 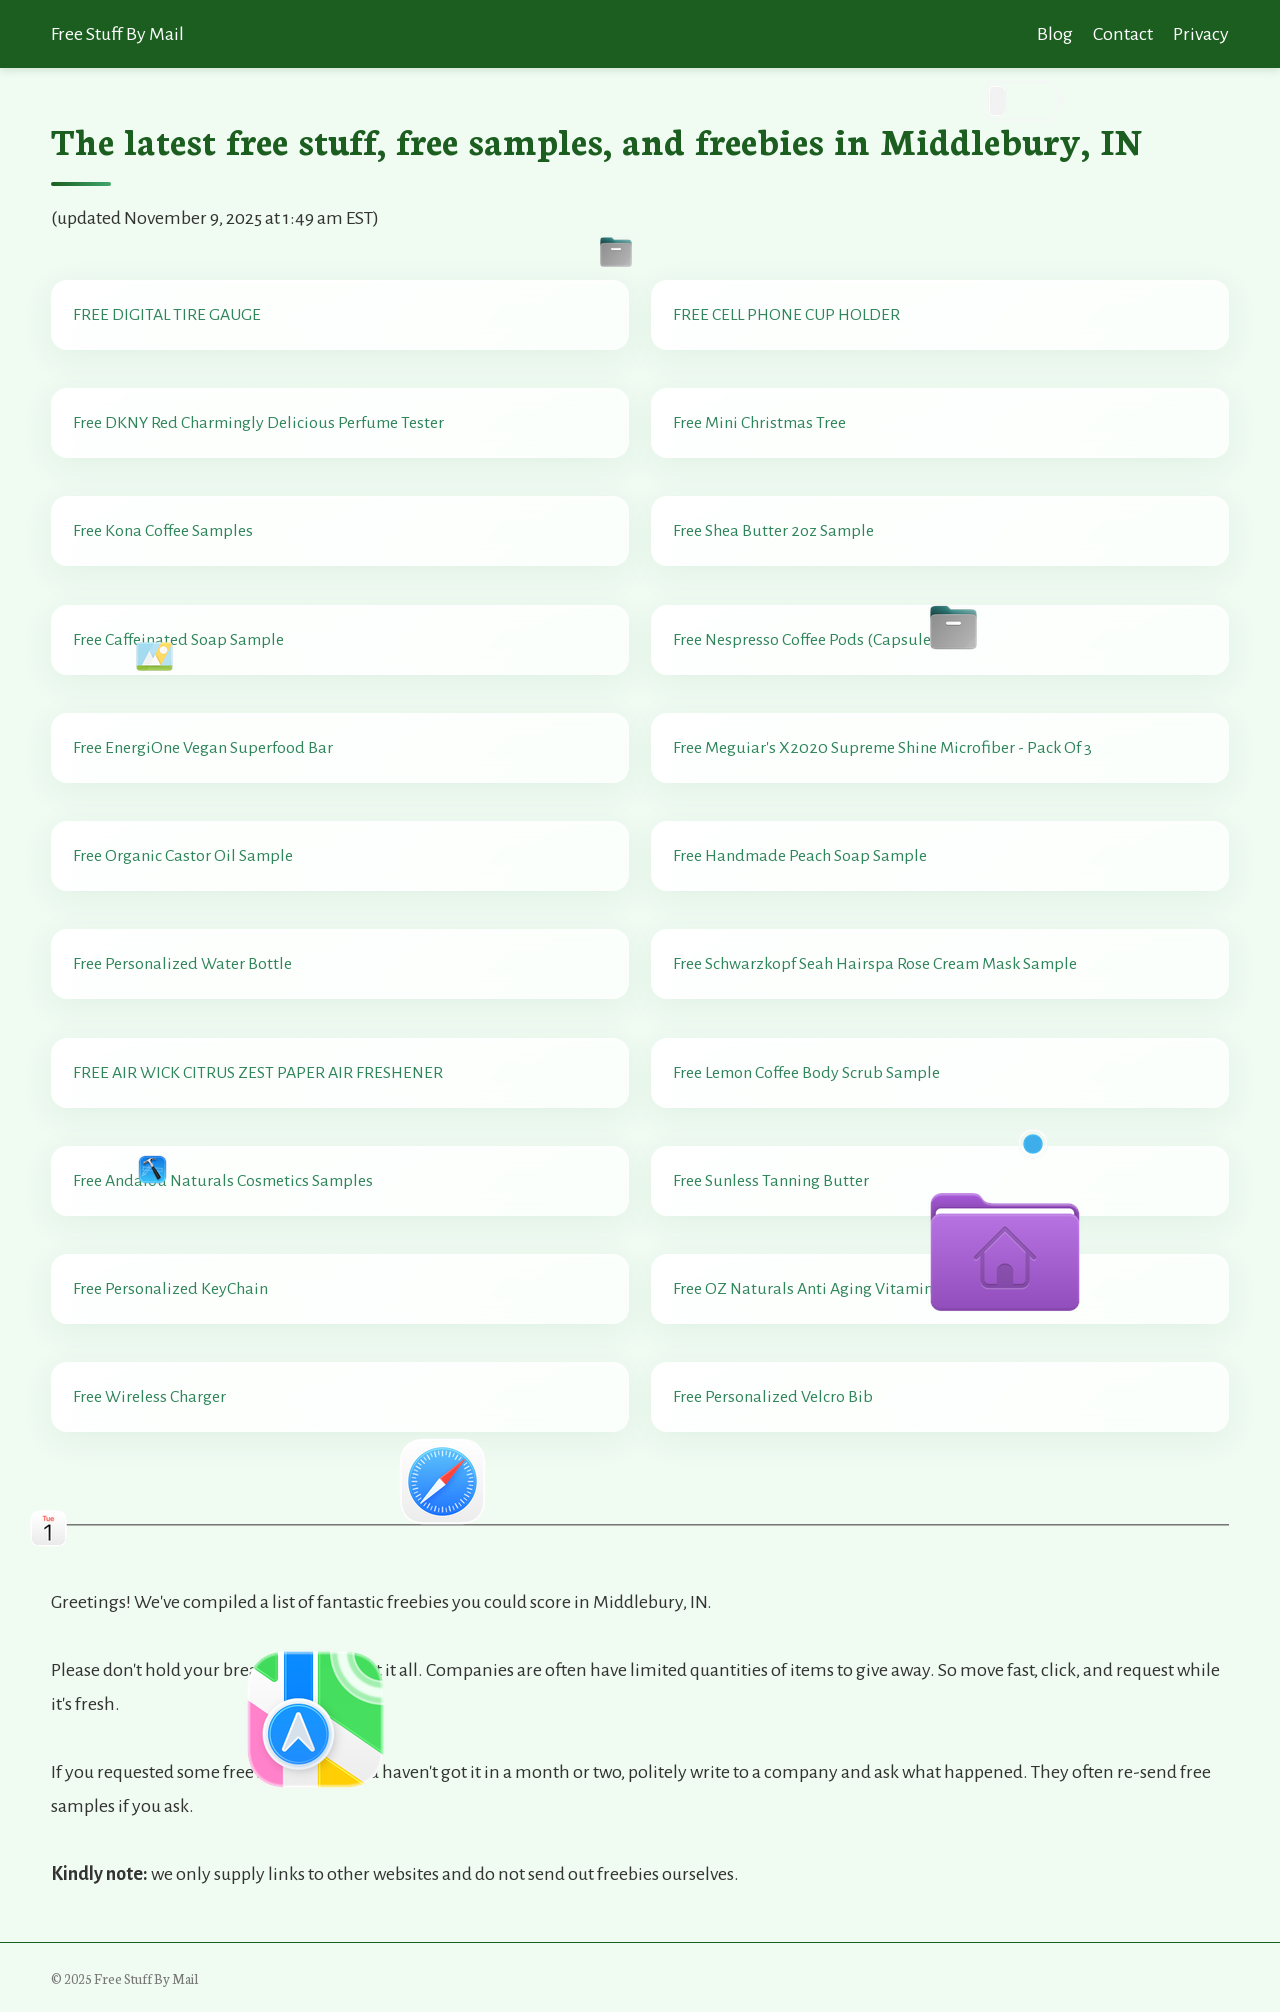 I want to click on access your home folder, so click(x=1005, y=1252).